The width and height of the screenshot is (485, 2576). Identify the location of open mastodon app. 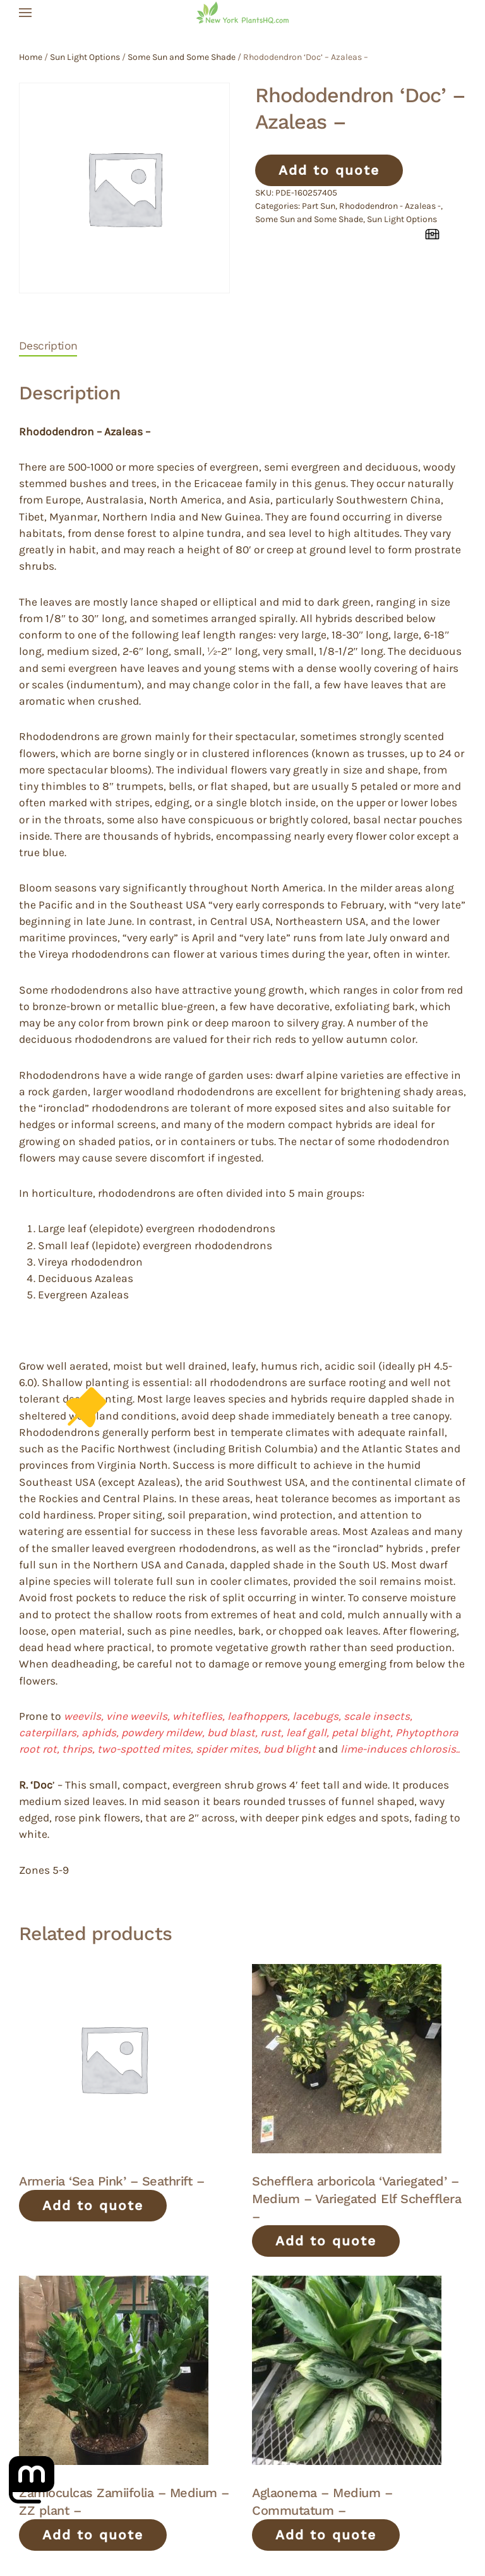
(32, 2479).